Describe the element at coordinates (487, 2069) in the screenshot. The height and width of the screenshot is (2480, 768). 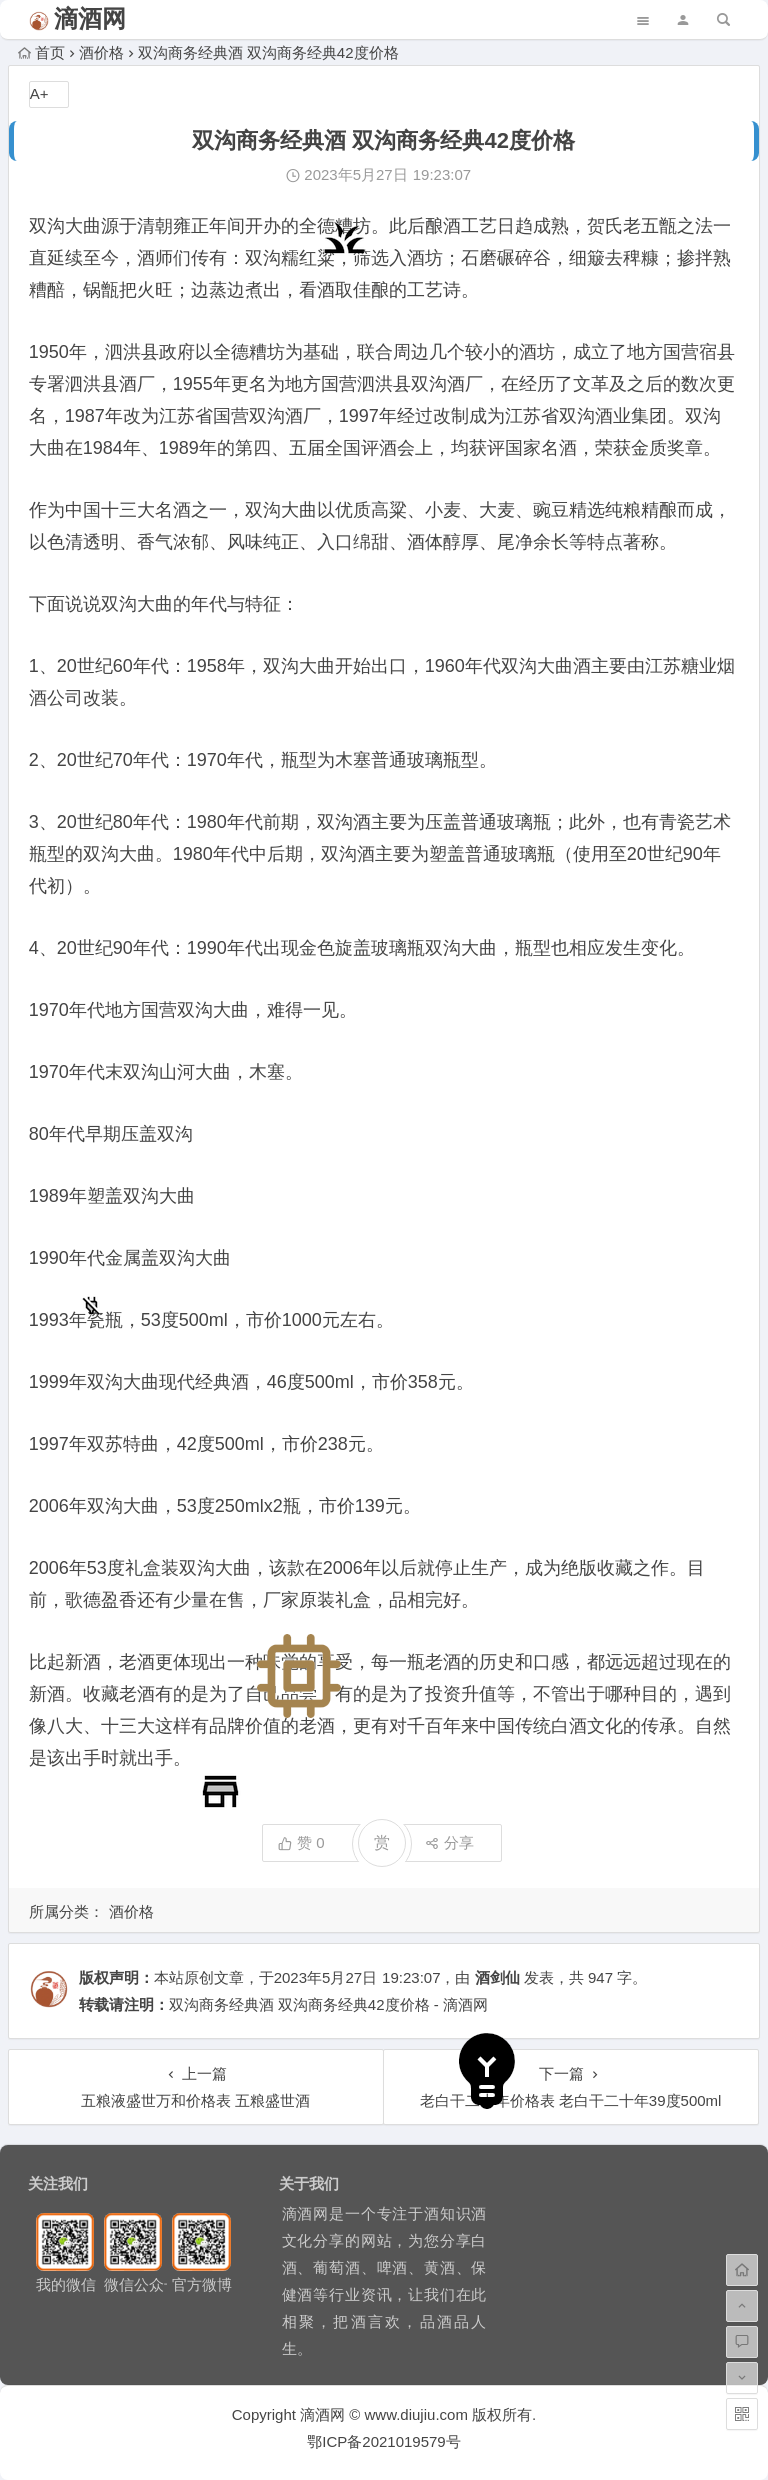
I see `access tips or ideas` at that location.